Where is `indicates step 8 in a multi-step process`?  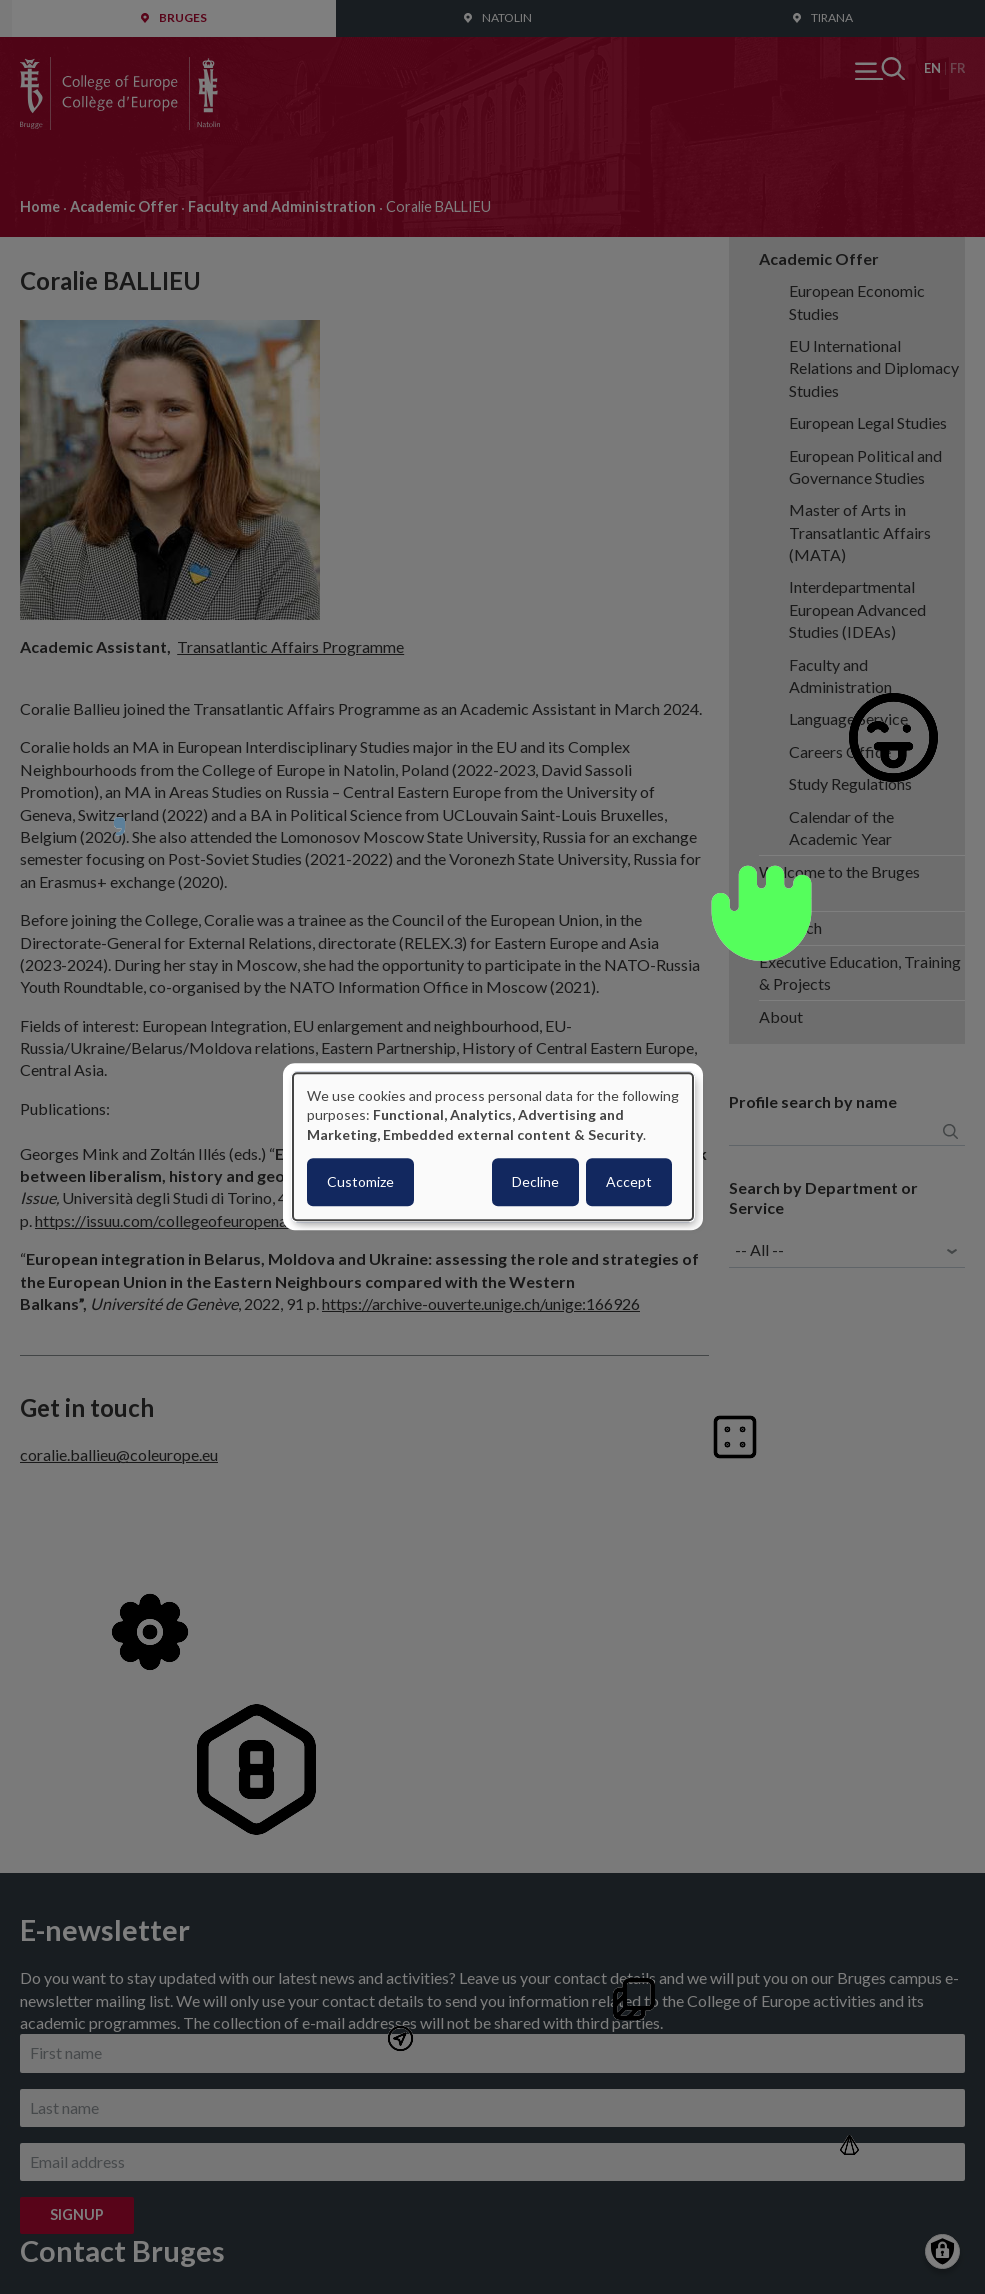
indicates step 8 in a multi-step process is located at coordinates (256, 1769).